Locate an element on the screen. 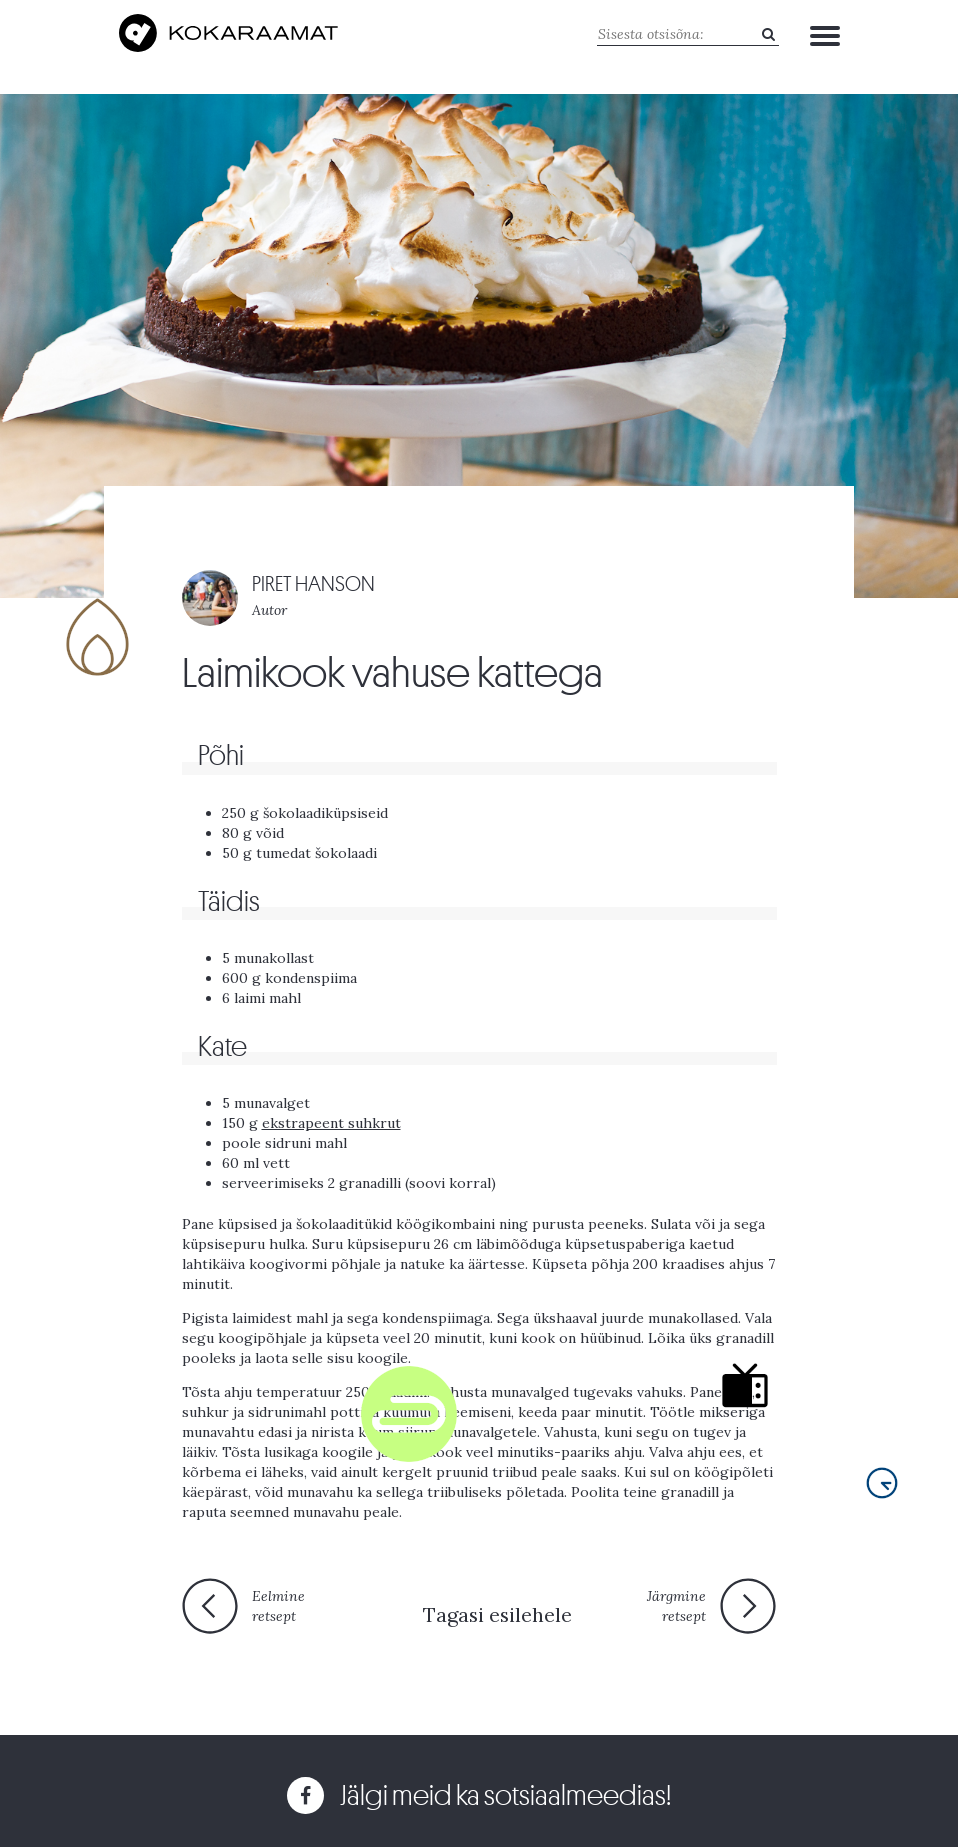 This screenshot has height=1847, width=958. indicates afternoon time or PM hours is located at coordinates (882, 1483).